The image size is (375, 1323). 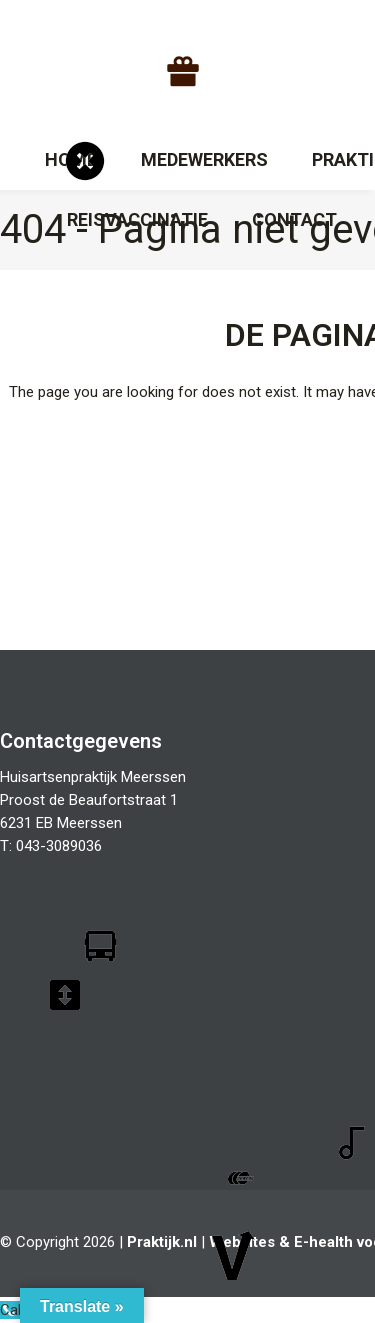 What do you see at coordinates (100, 945) in the screenshot?
I see `view public transit options` at bounding box center [100, 945].